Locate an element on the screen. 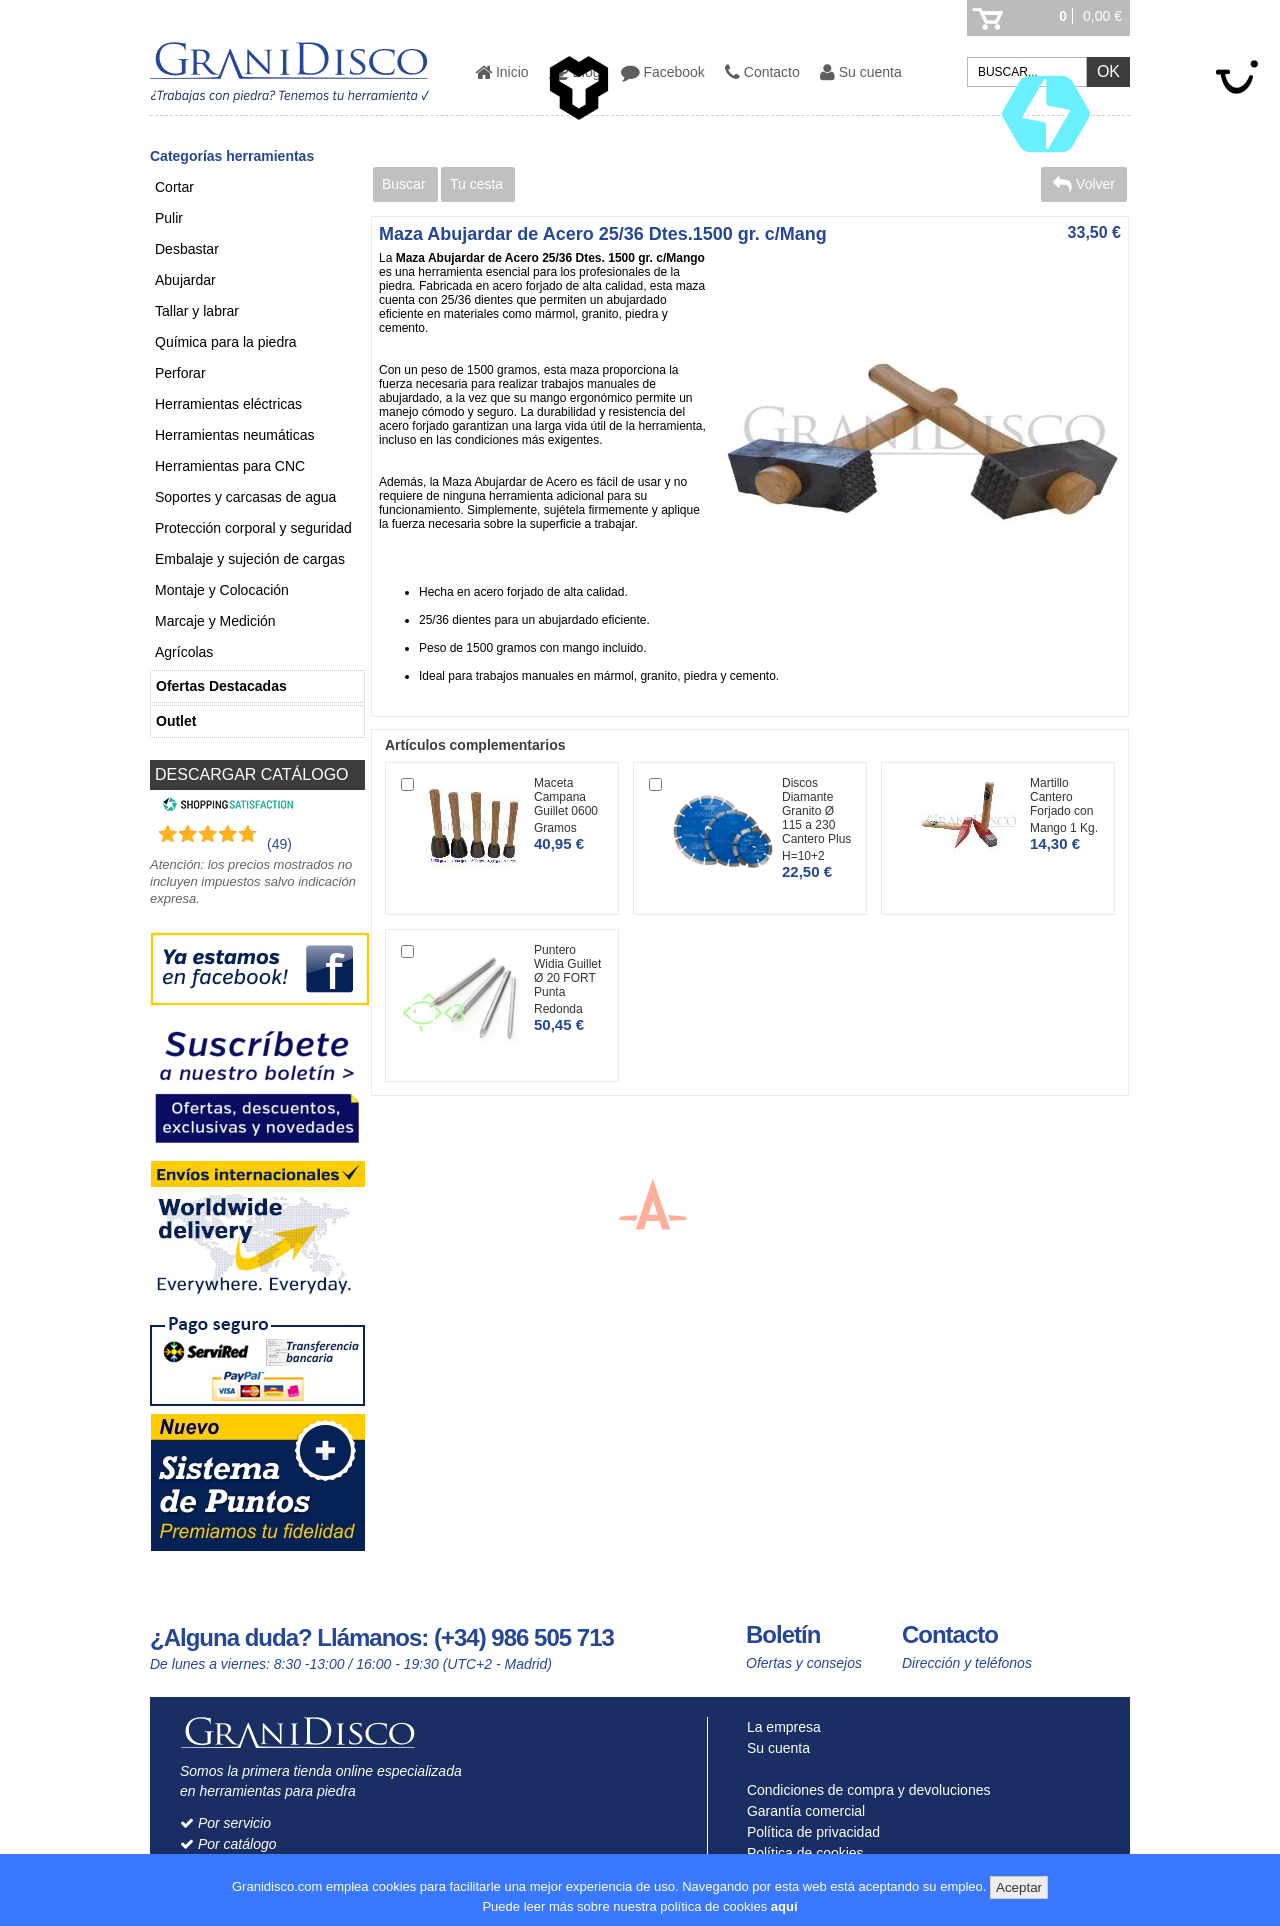 The image size is (1280, 1926). youhodler app or service logo is located at coordinates (579, 88).